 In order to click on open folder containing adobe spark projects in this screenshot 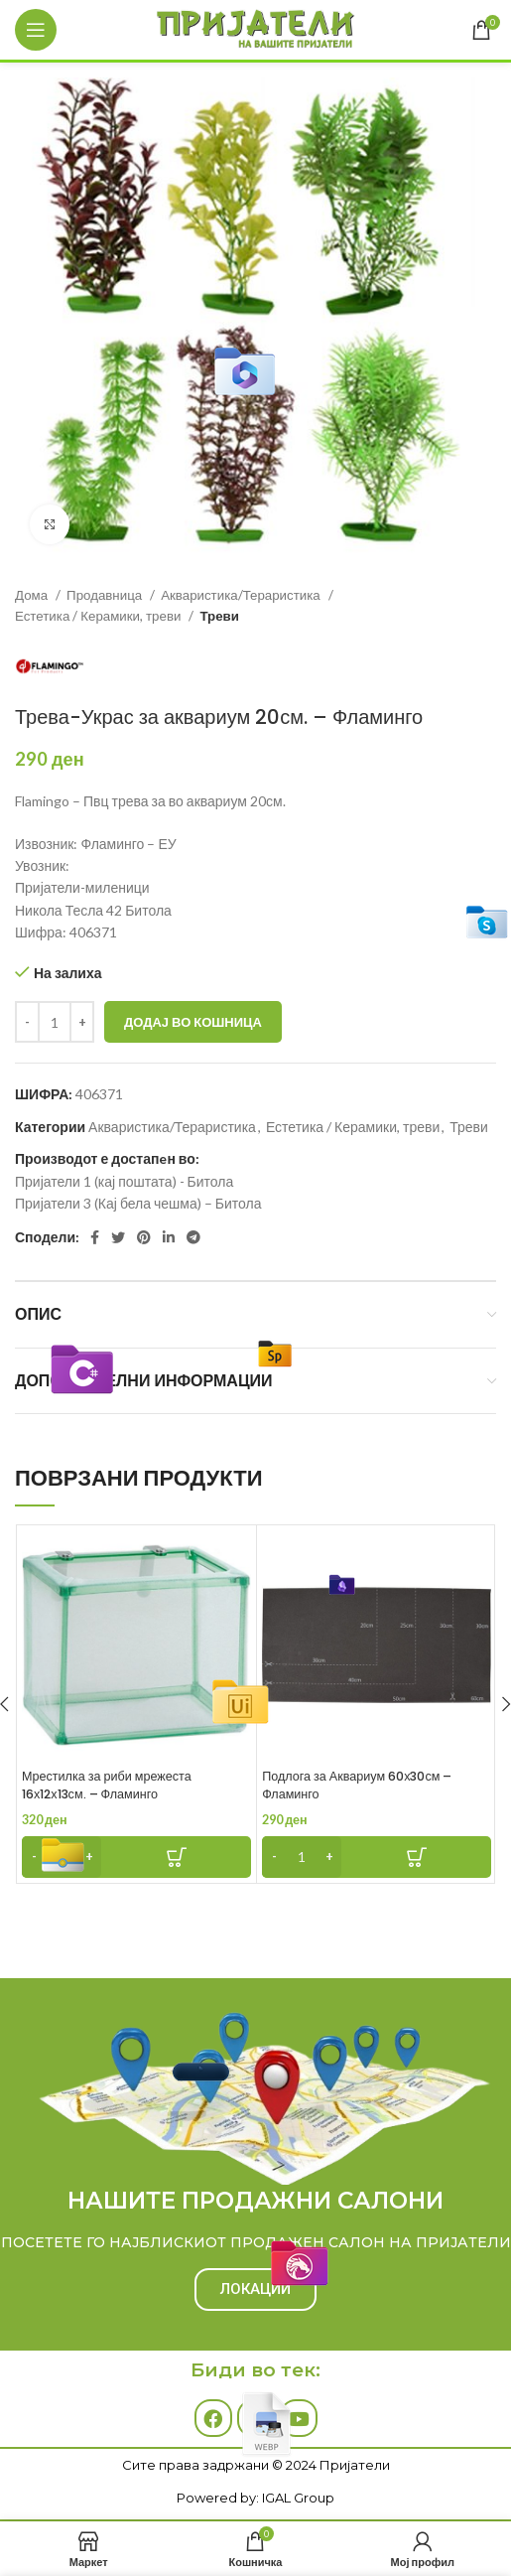, I will do `click(275, 1355)`.